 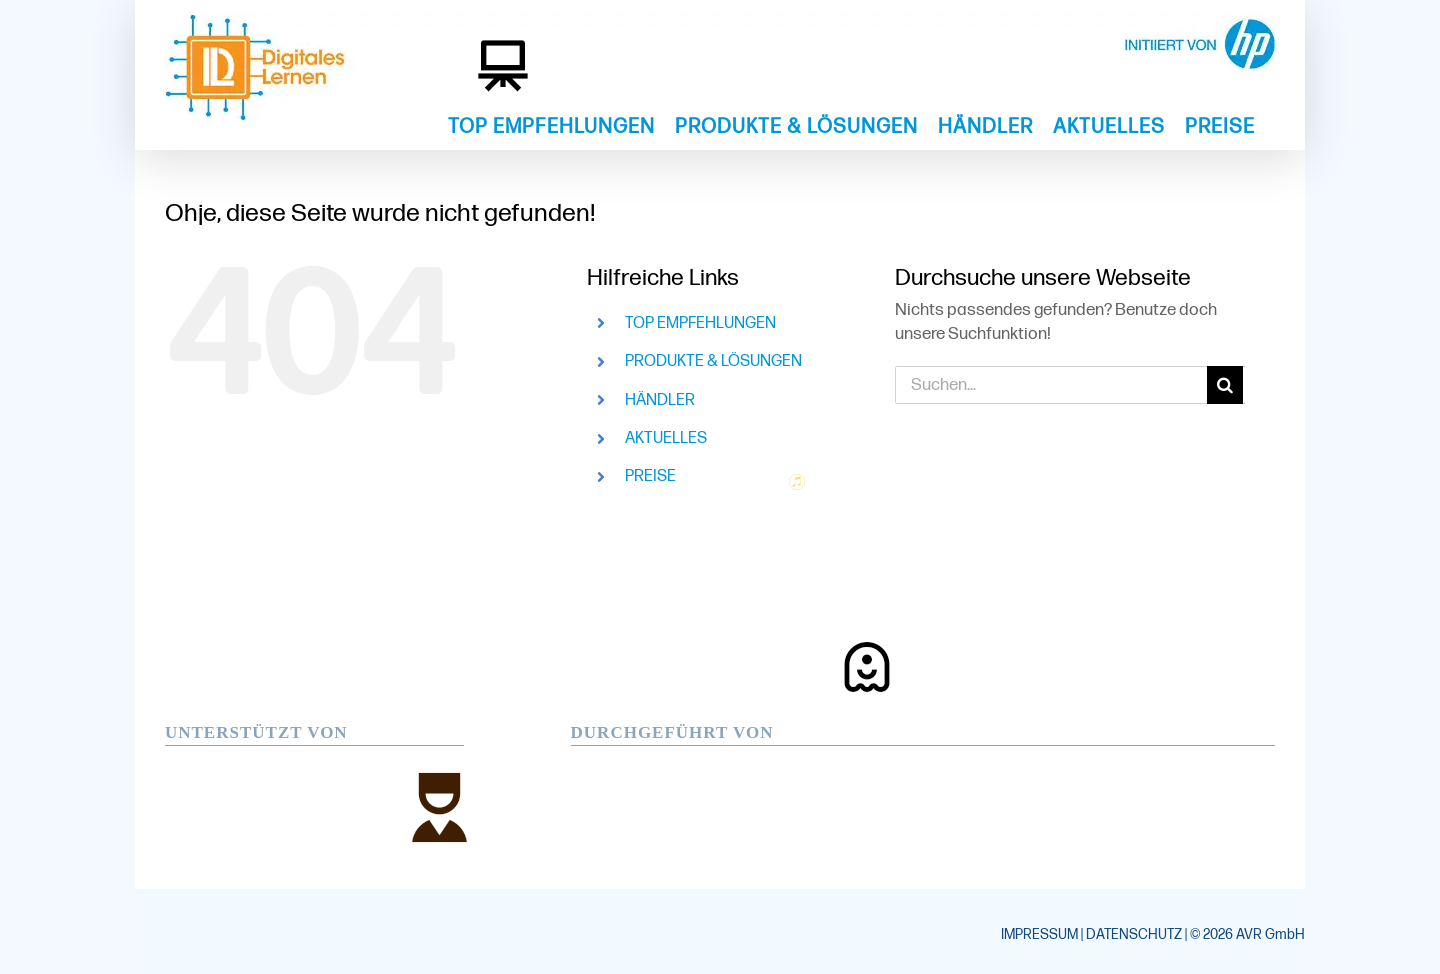 What do you see at coordinates (867, 667) in the screenshot?
I see `fun ghost avatar or profile icon` at bounding box center [867, 667].